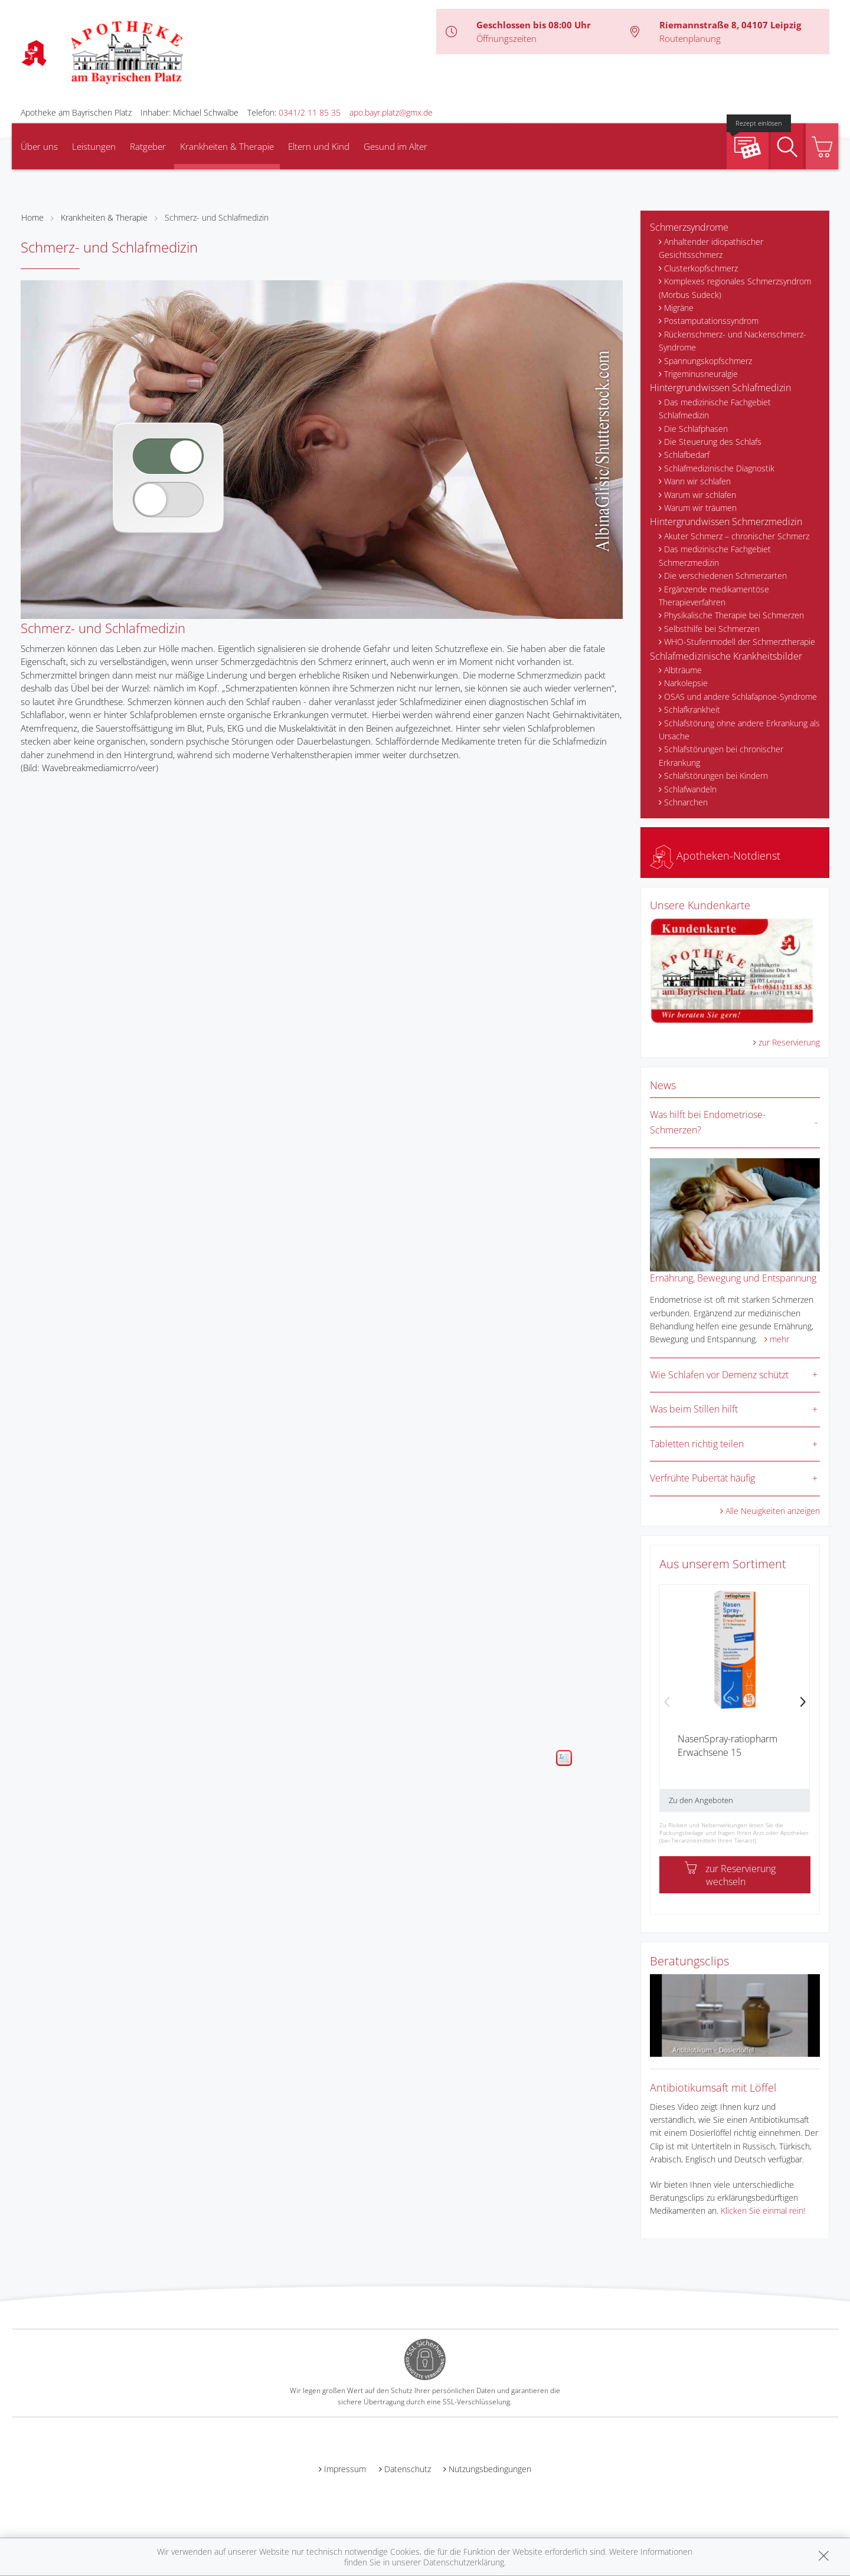 Image resolution: width=850 pixels, height=2576 pixels. Describe the element at coordinates (168, 478) in the screenshot. I see `open desktop preferences or settings` at that location.